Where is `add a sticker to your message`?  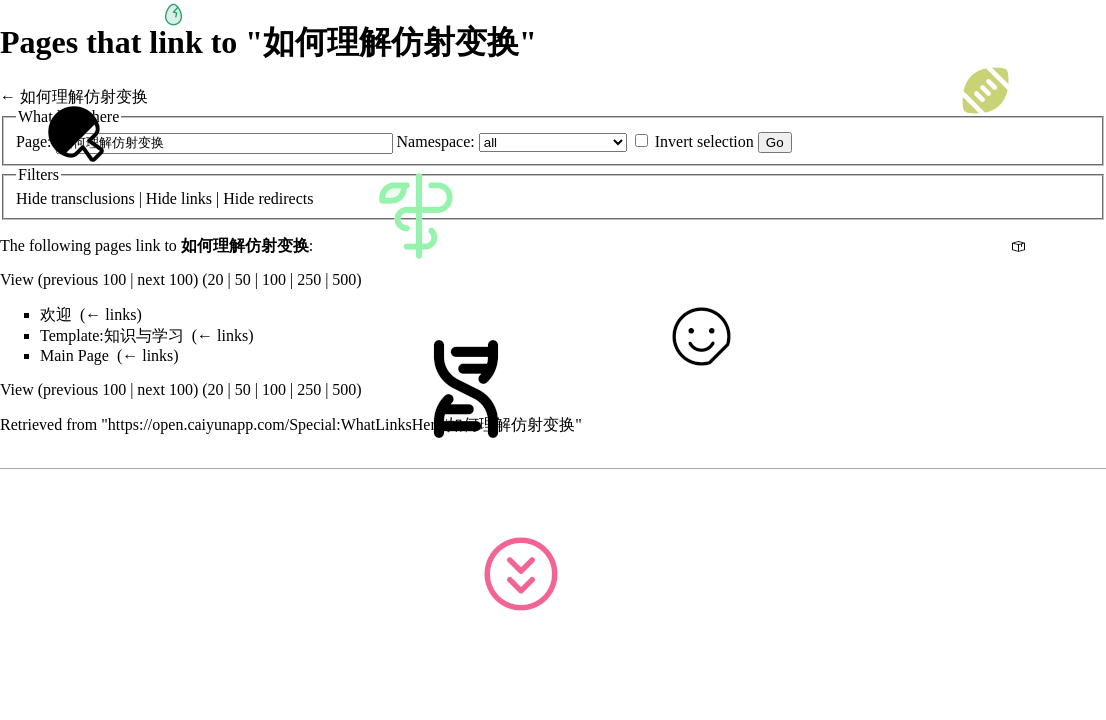
add a sticker to your message is located at coordinates (701, 336).